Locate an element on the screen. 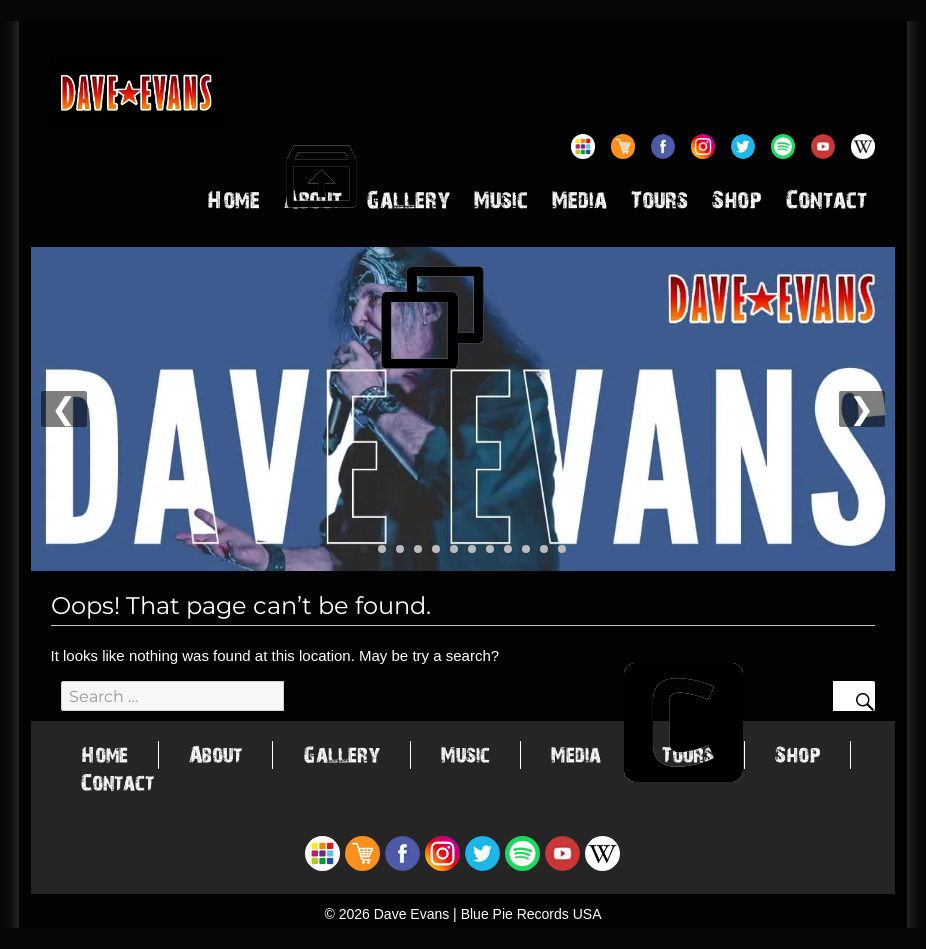 This screenshot has width=926, height=949. celery task queue library logo is located at coordinates (683, 722).